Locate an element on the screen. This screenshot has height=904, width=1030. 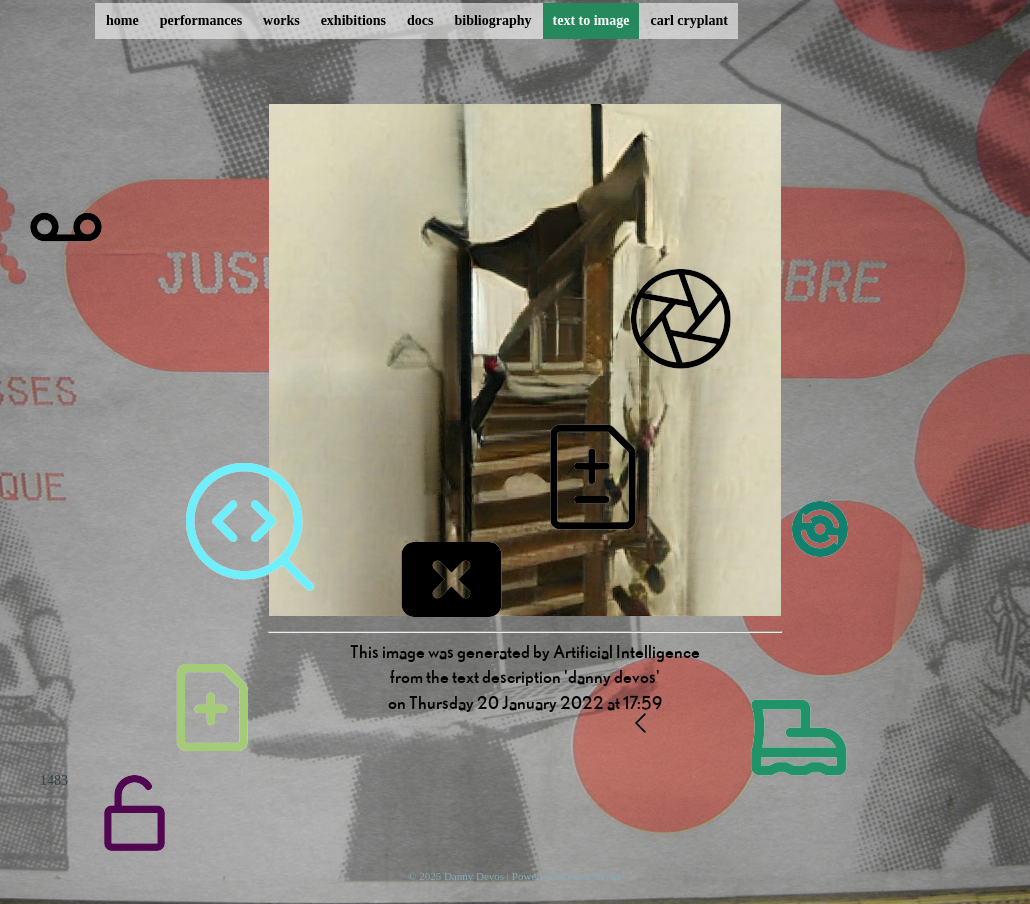
indicates voicemail is available is located at coordinates (66, 227).